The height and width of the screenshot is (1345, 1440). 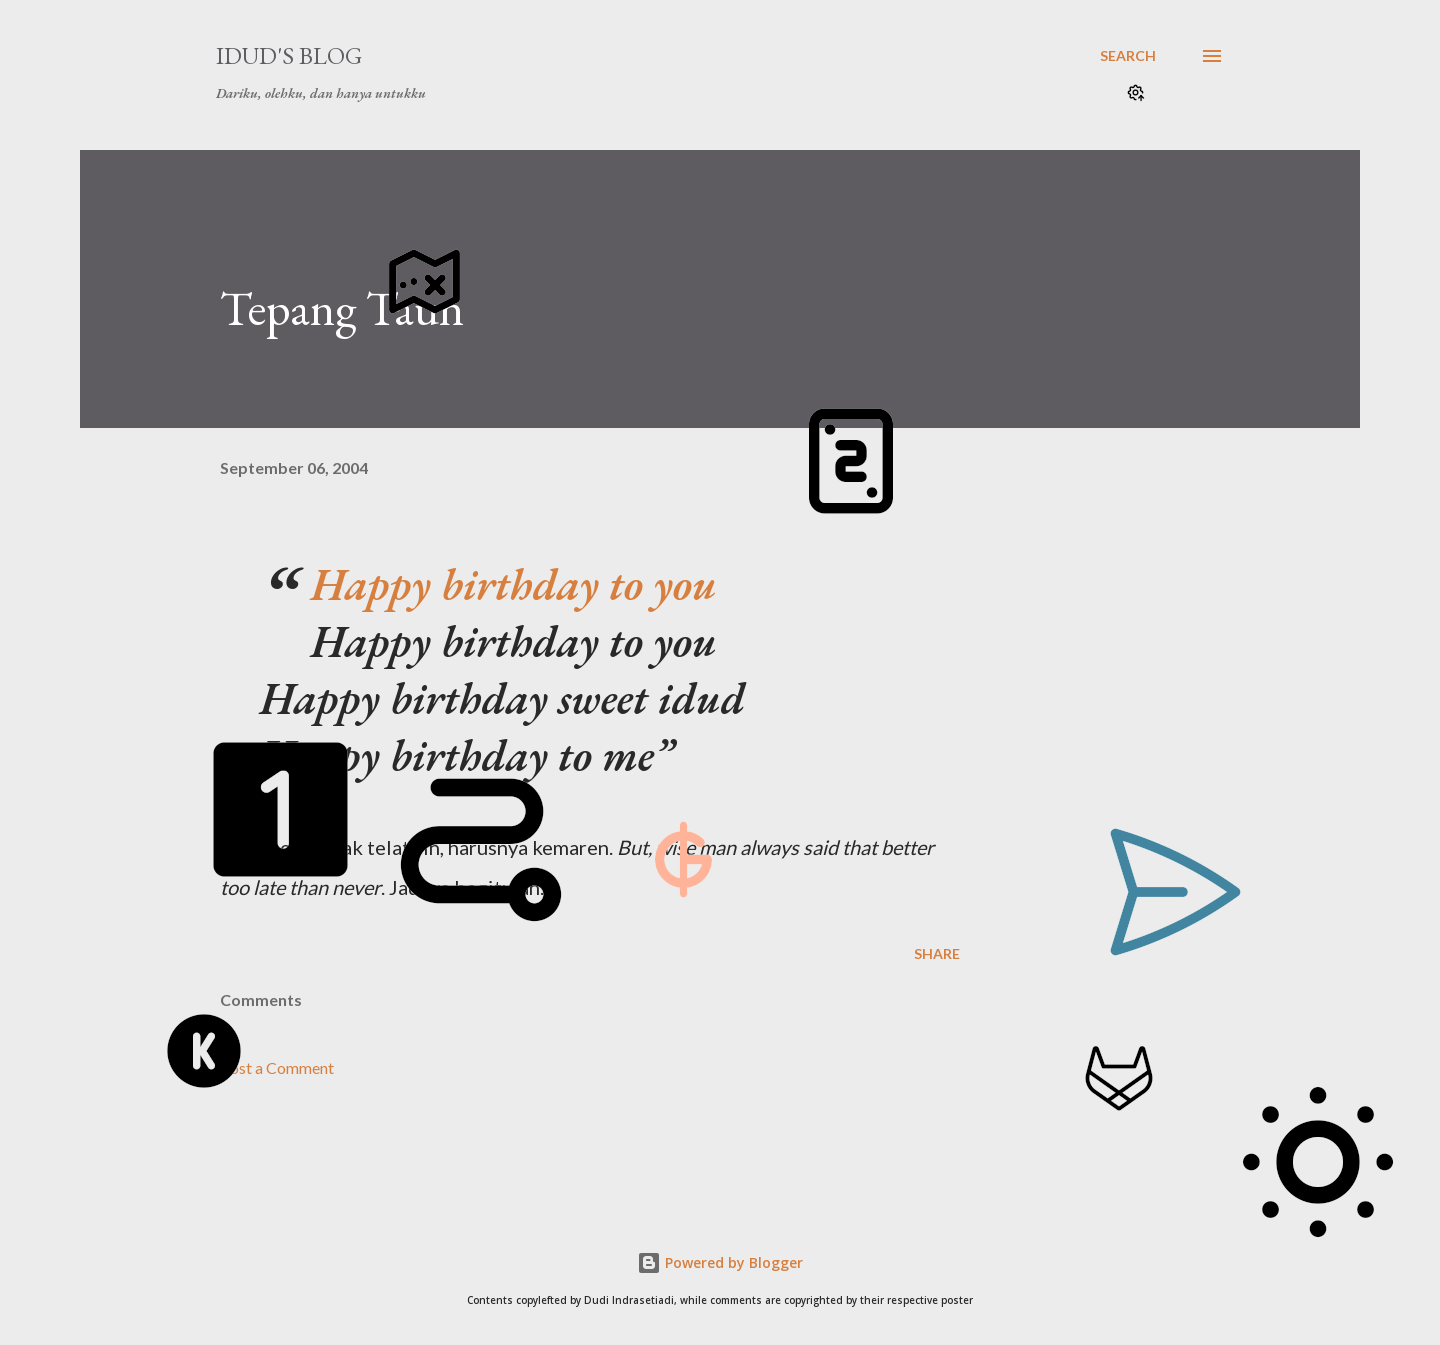 I want to click on indicates the first step in a sequence or process, so click(x=280, y=809).